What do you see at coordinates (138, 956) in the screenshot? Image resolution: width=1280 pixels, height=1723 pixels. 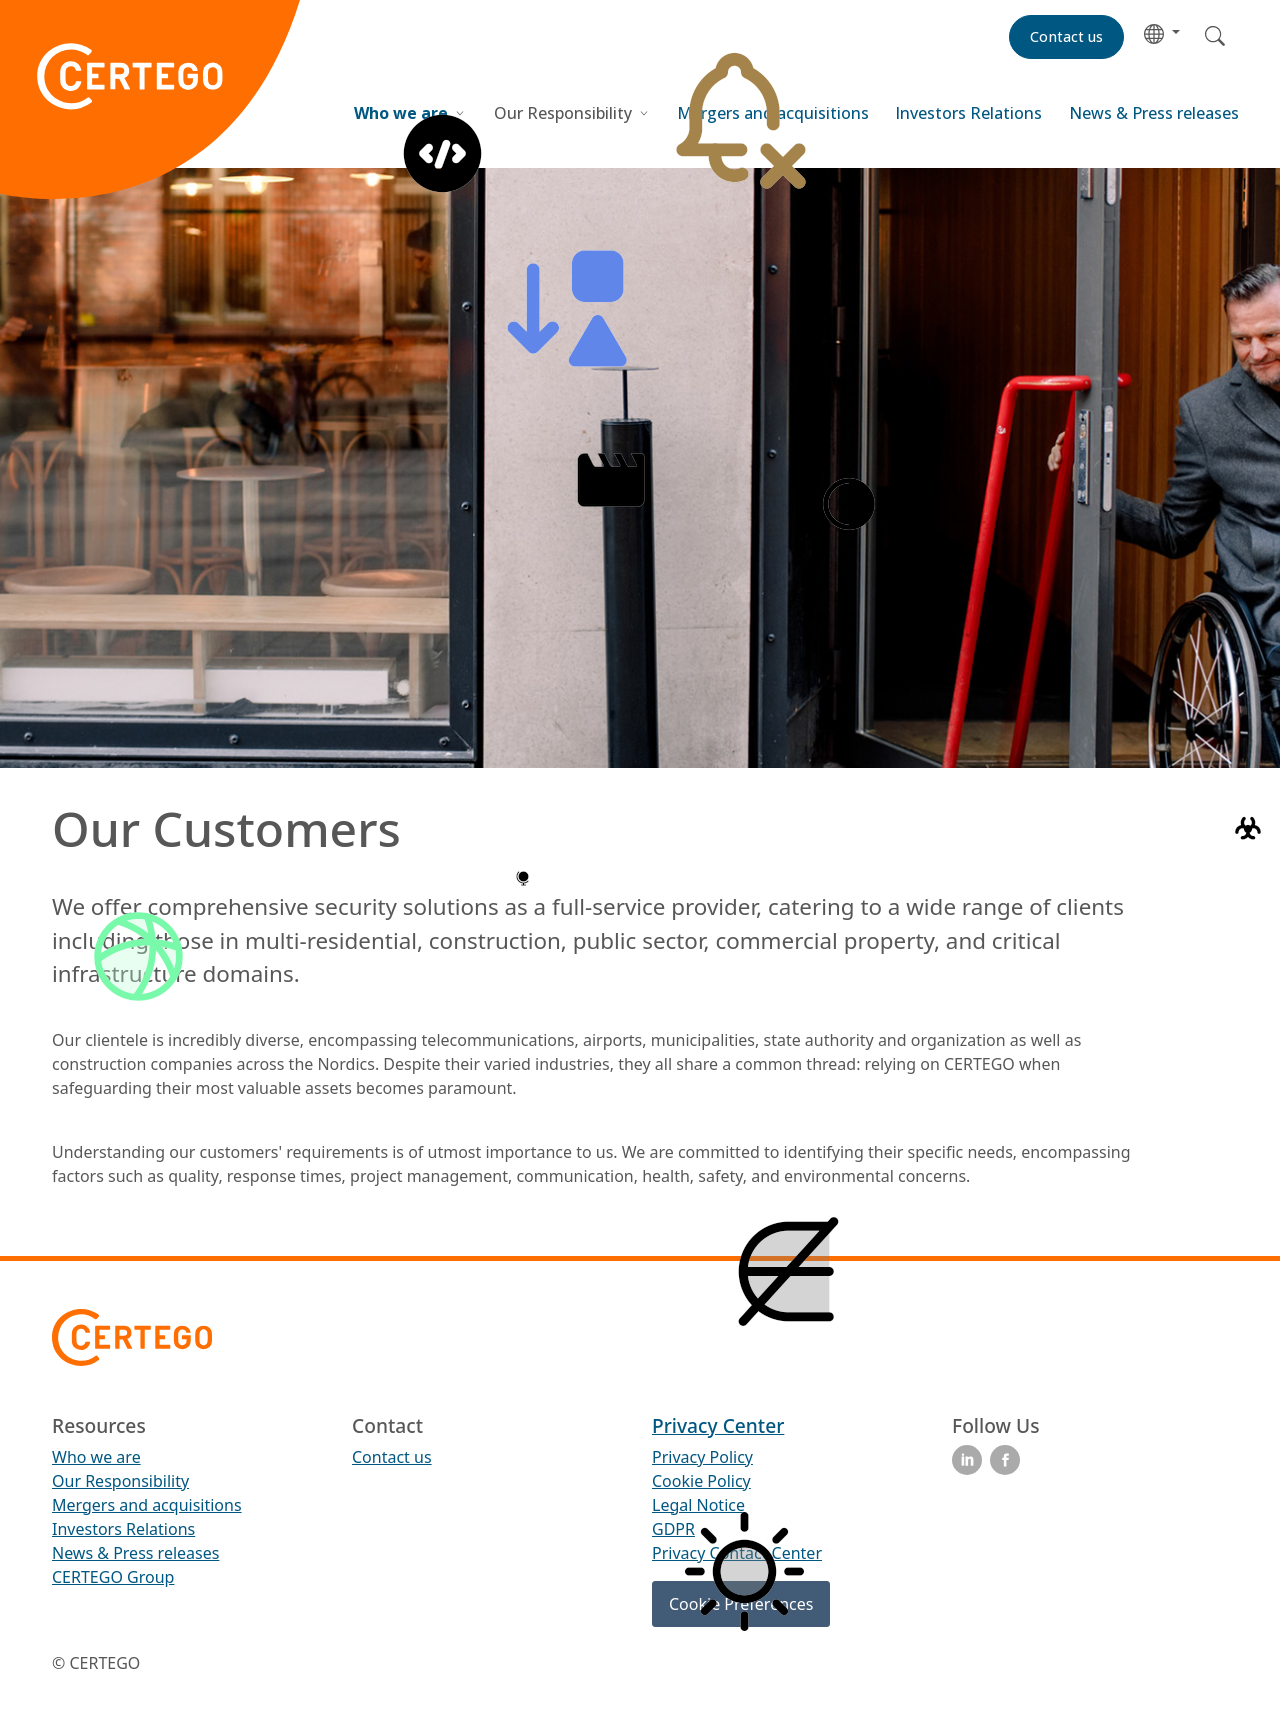 I see `access games or entertainment section` at bounding box center [138, 956].